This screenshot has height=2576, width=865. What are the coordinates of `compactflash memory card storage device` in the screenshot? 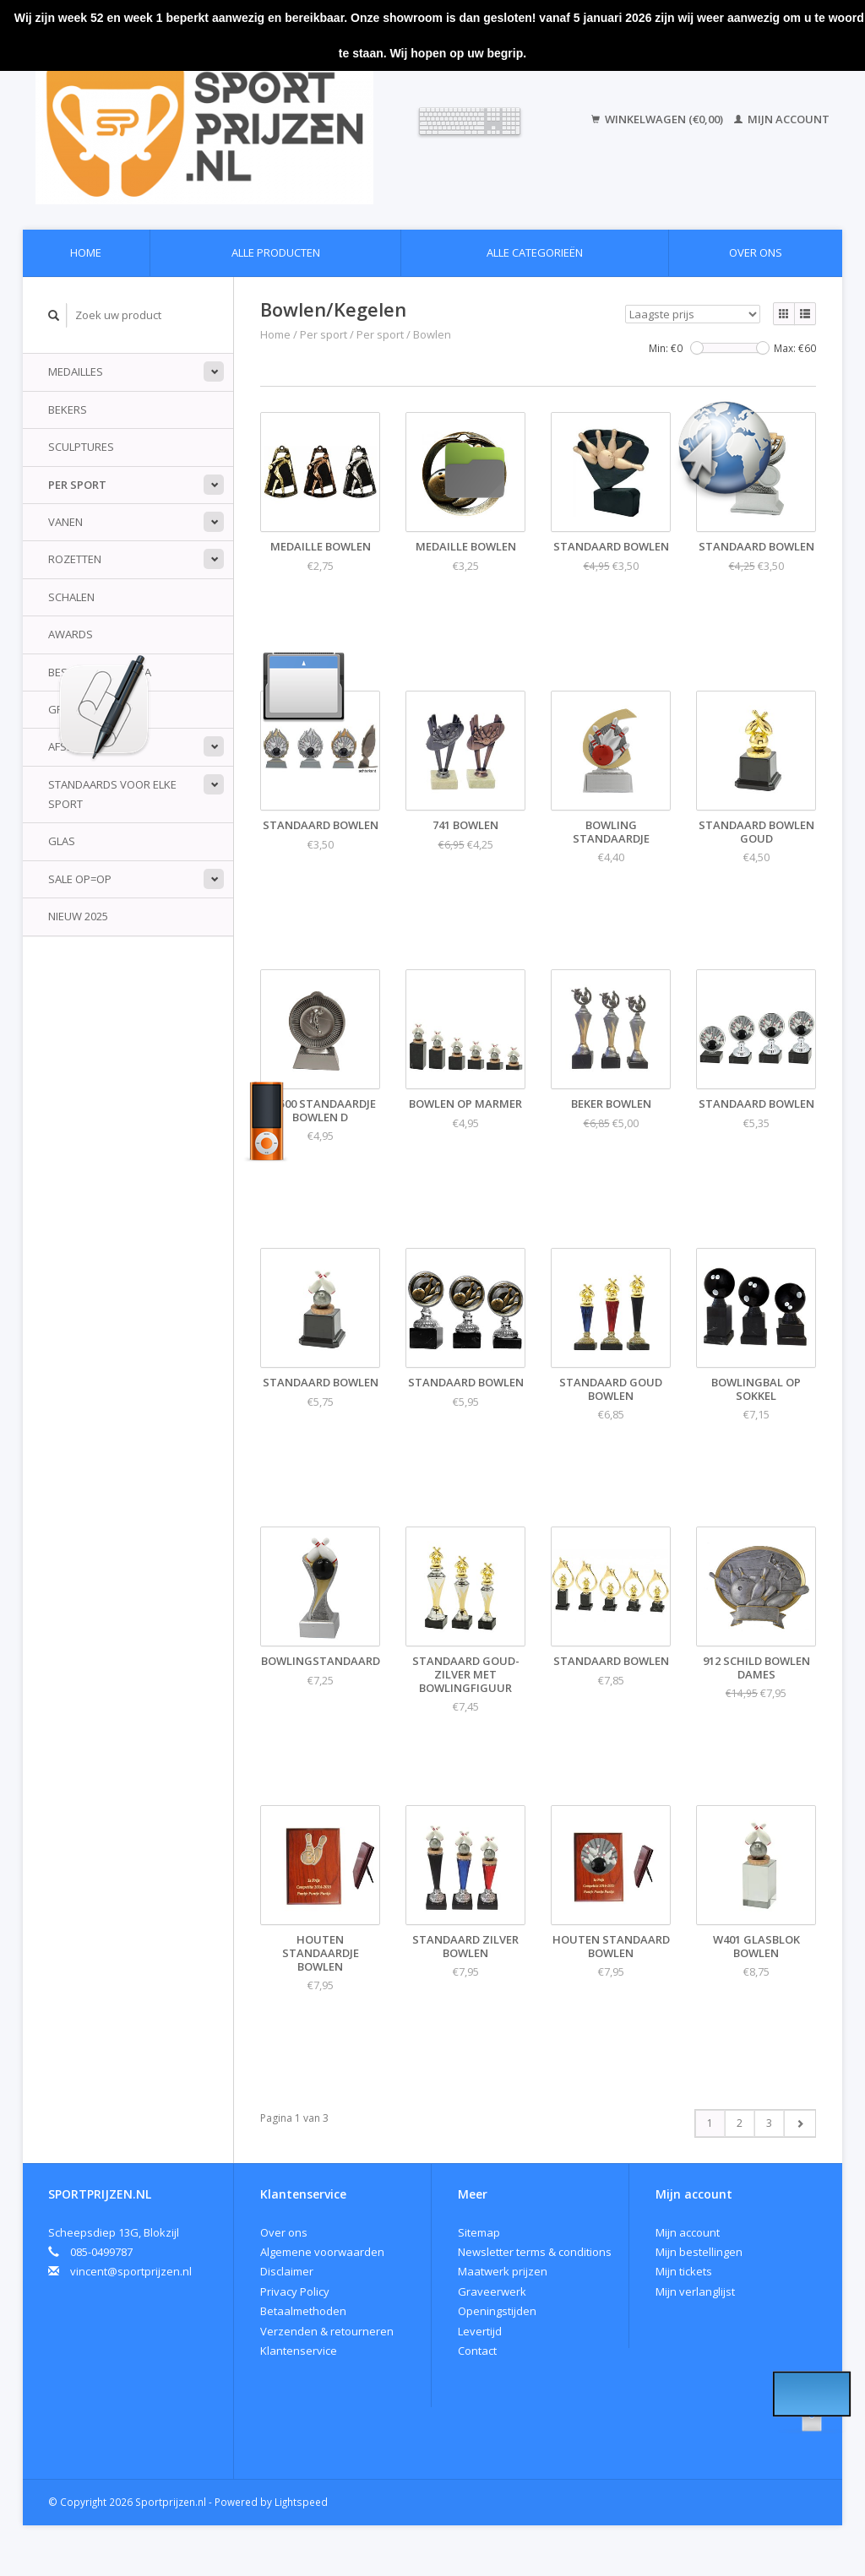 It's located at (303, 685).